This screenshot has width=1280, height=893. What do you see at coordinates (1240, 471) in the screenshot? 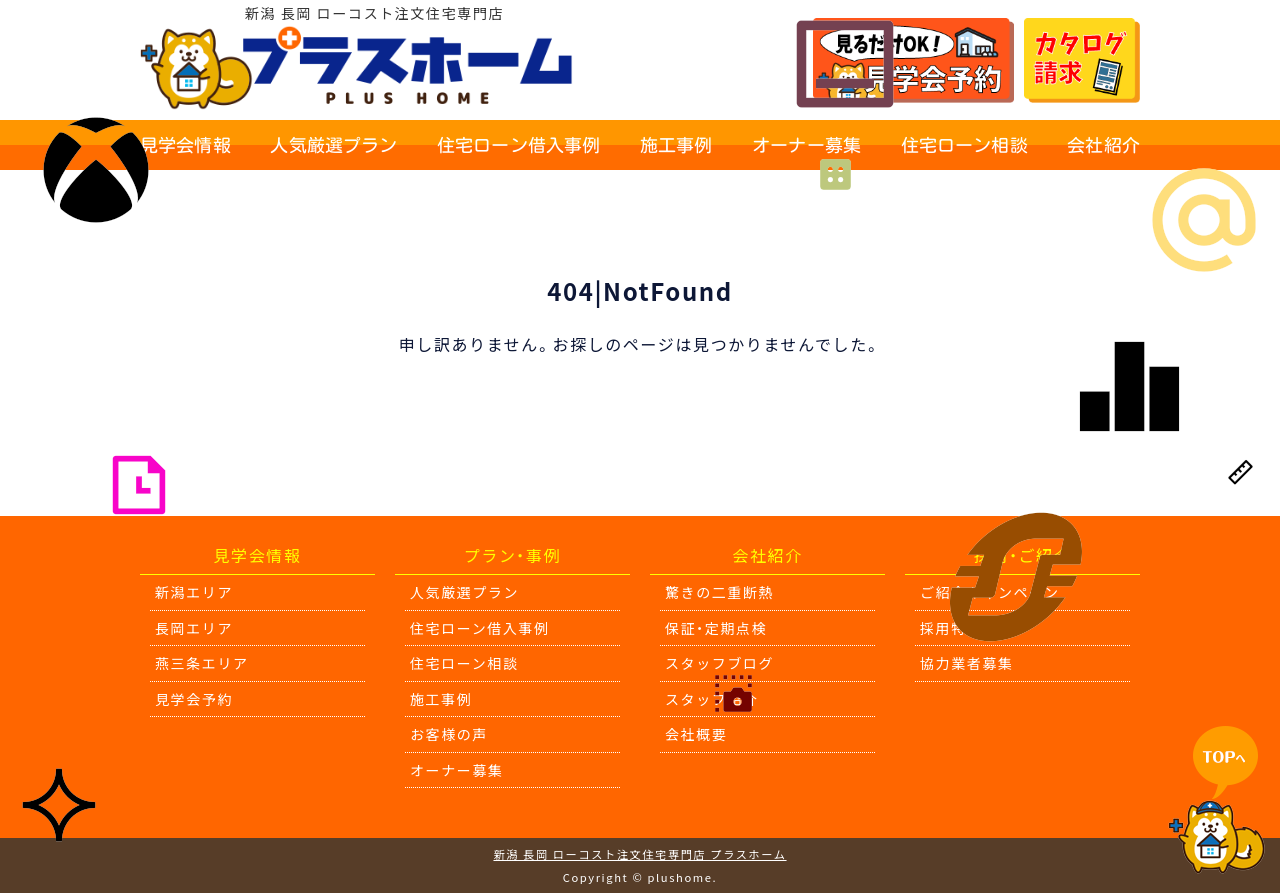
I see `access measurement or sizing tools` at bounding box center [1240, 471].